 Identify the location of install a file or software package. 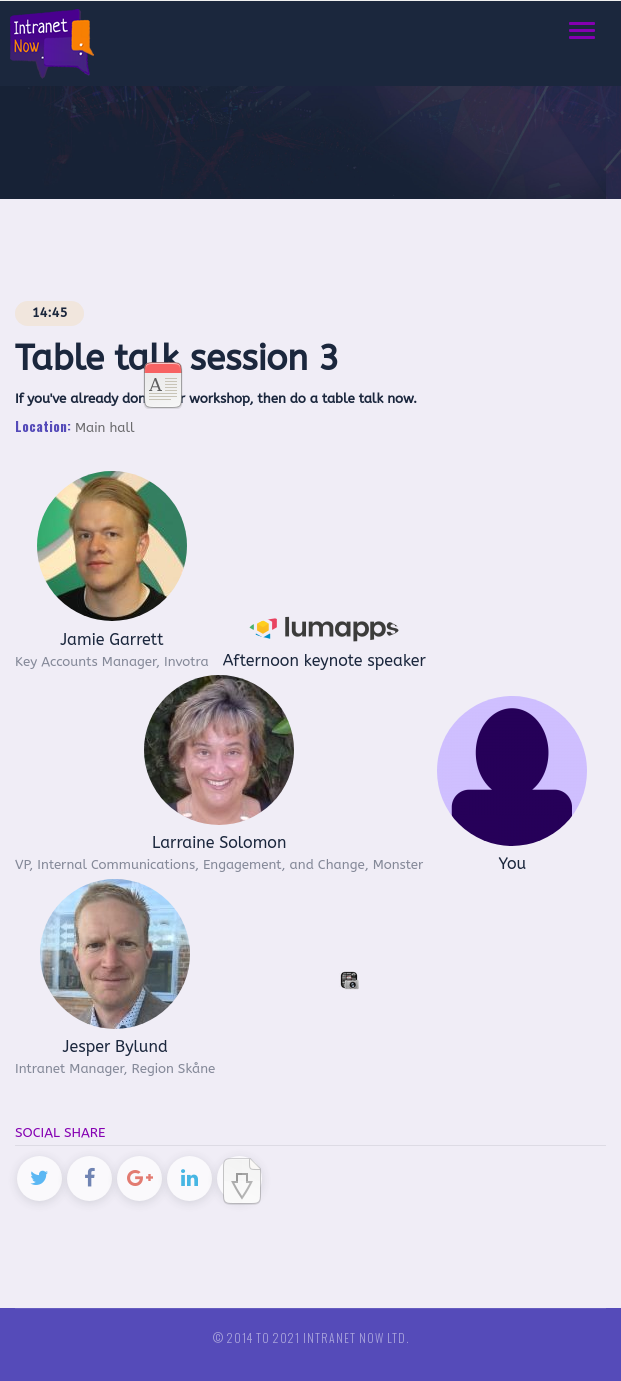
(242, 1181).